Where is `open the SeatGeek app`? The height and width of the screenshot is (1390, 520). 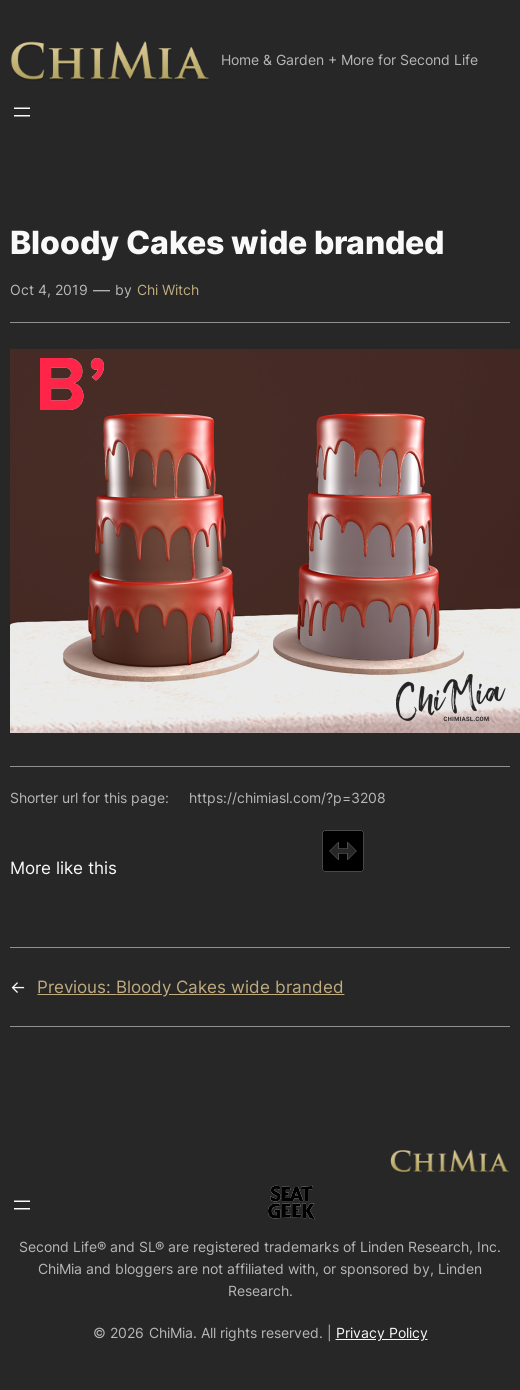
open the SeatGeek app is located at coordinates (291, 1202).